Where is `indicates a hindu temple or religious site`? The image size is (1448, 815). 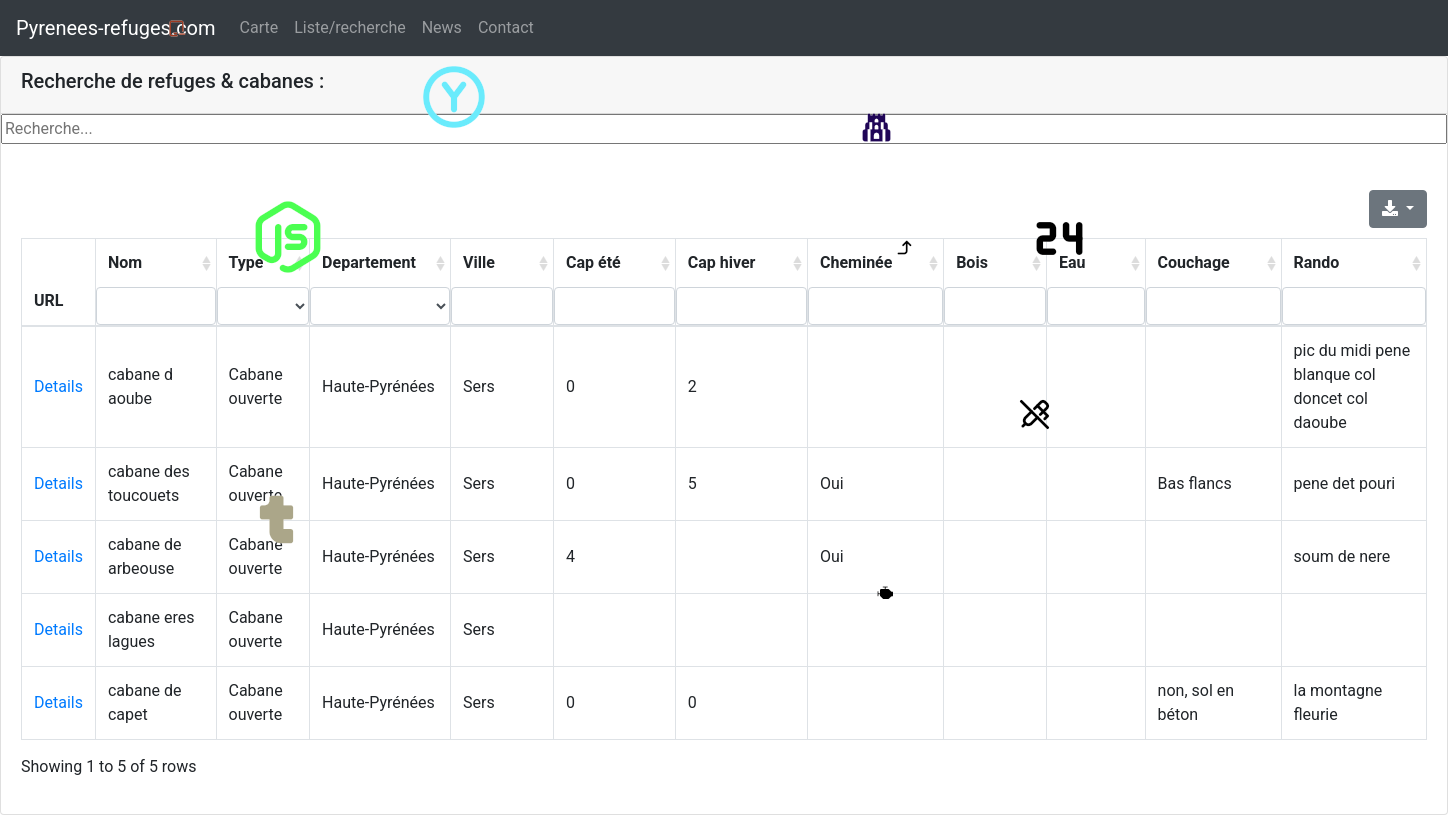 indicates a hindu temple or religious site is located at coordinates (876, 127).